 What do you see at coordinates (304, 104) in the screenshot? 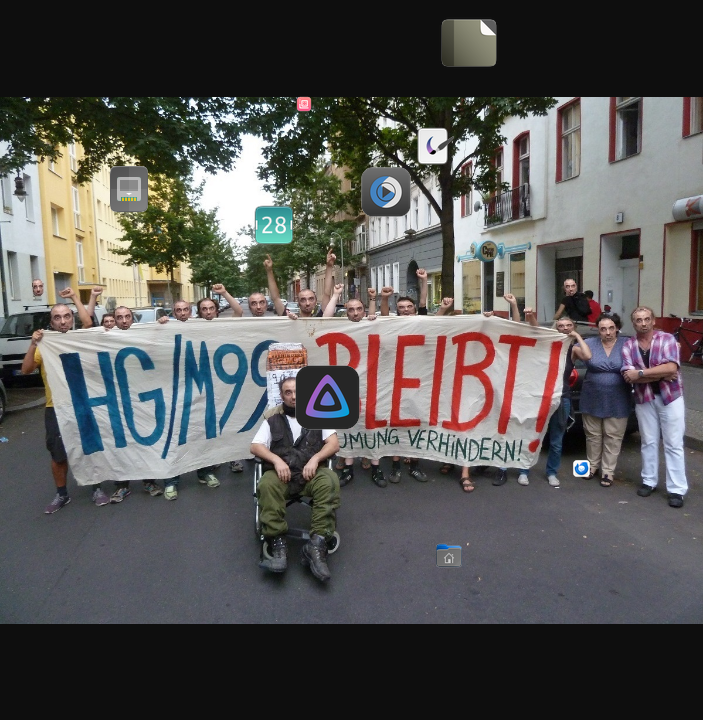
I see `open ludusavi game save backup tool` at bounding box center [304, 104].